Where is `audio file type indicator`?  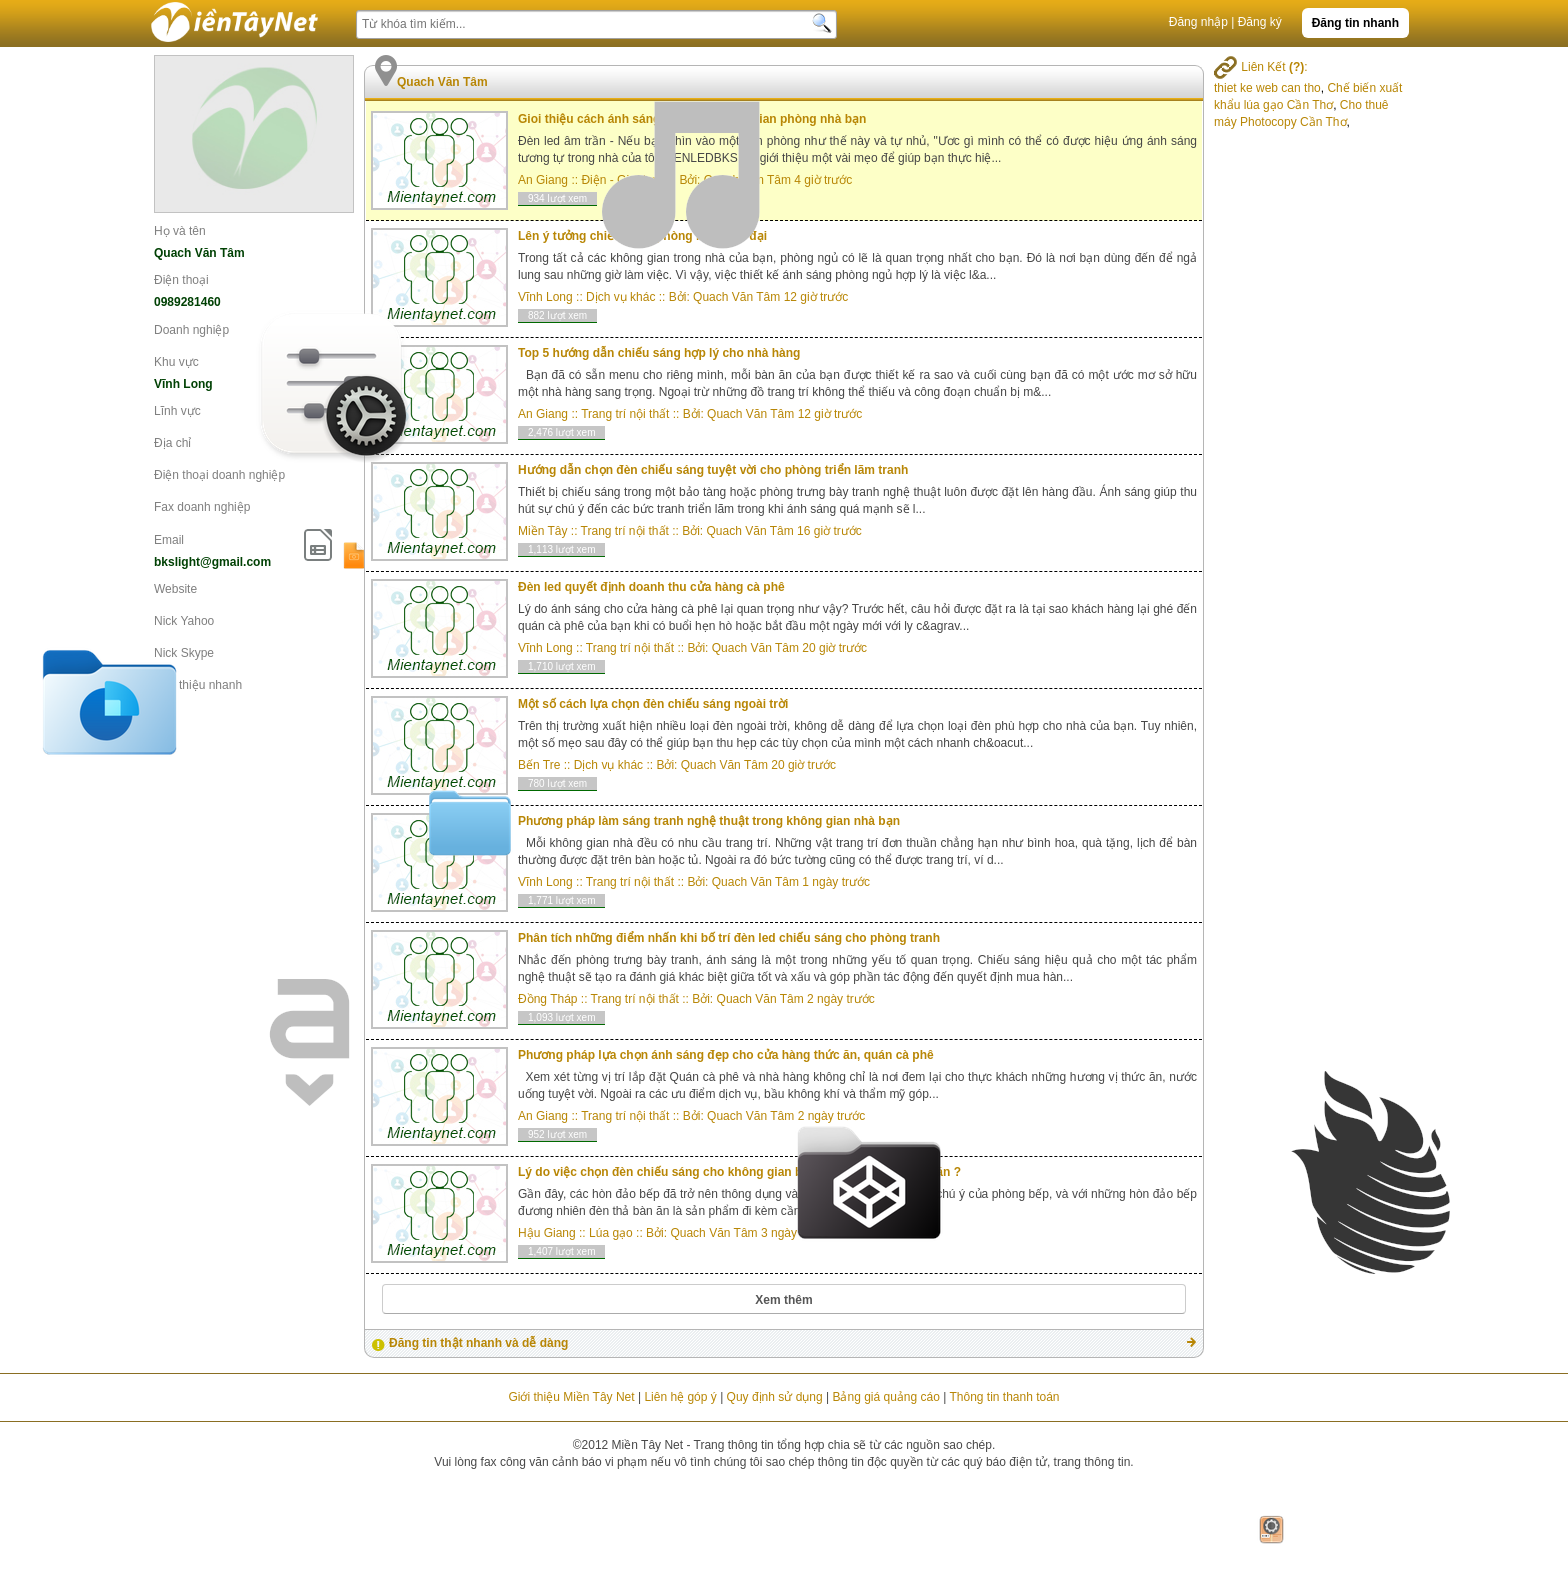 audio file type indicator is located at coordinates (686, 175).